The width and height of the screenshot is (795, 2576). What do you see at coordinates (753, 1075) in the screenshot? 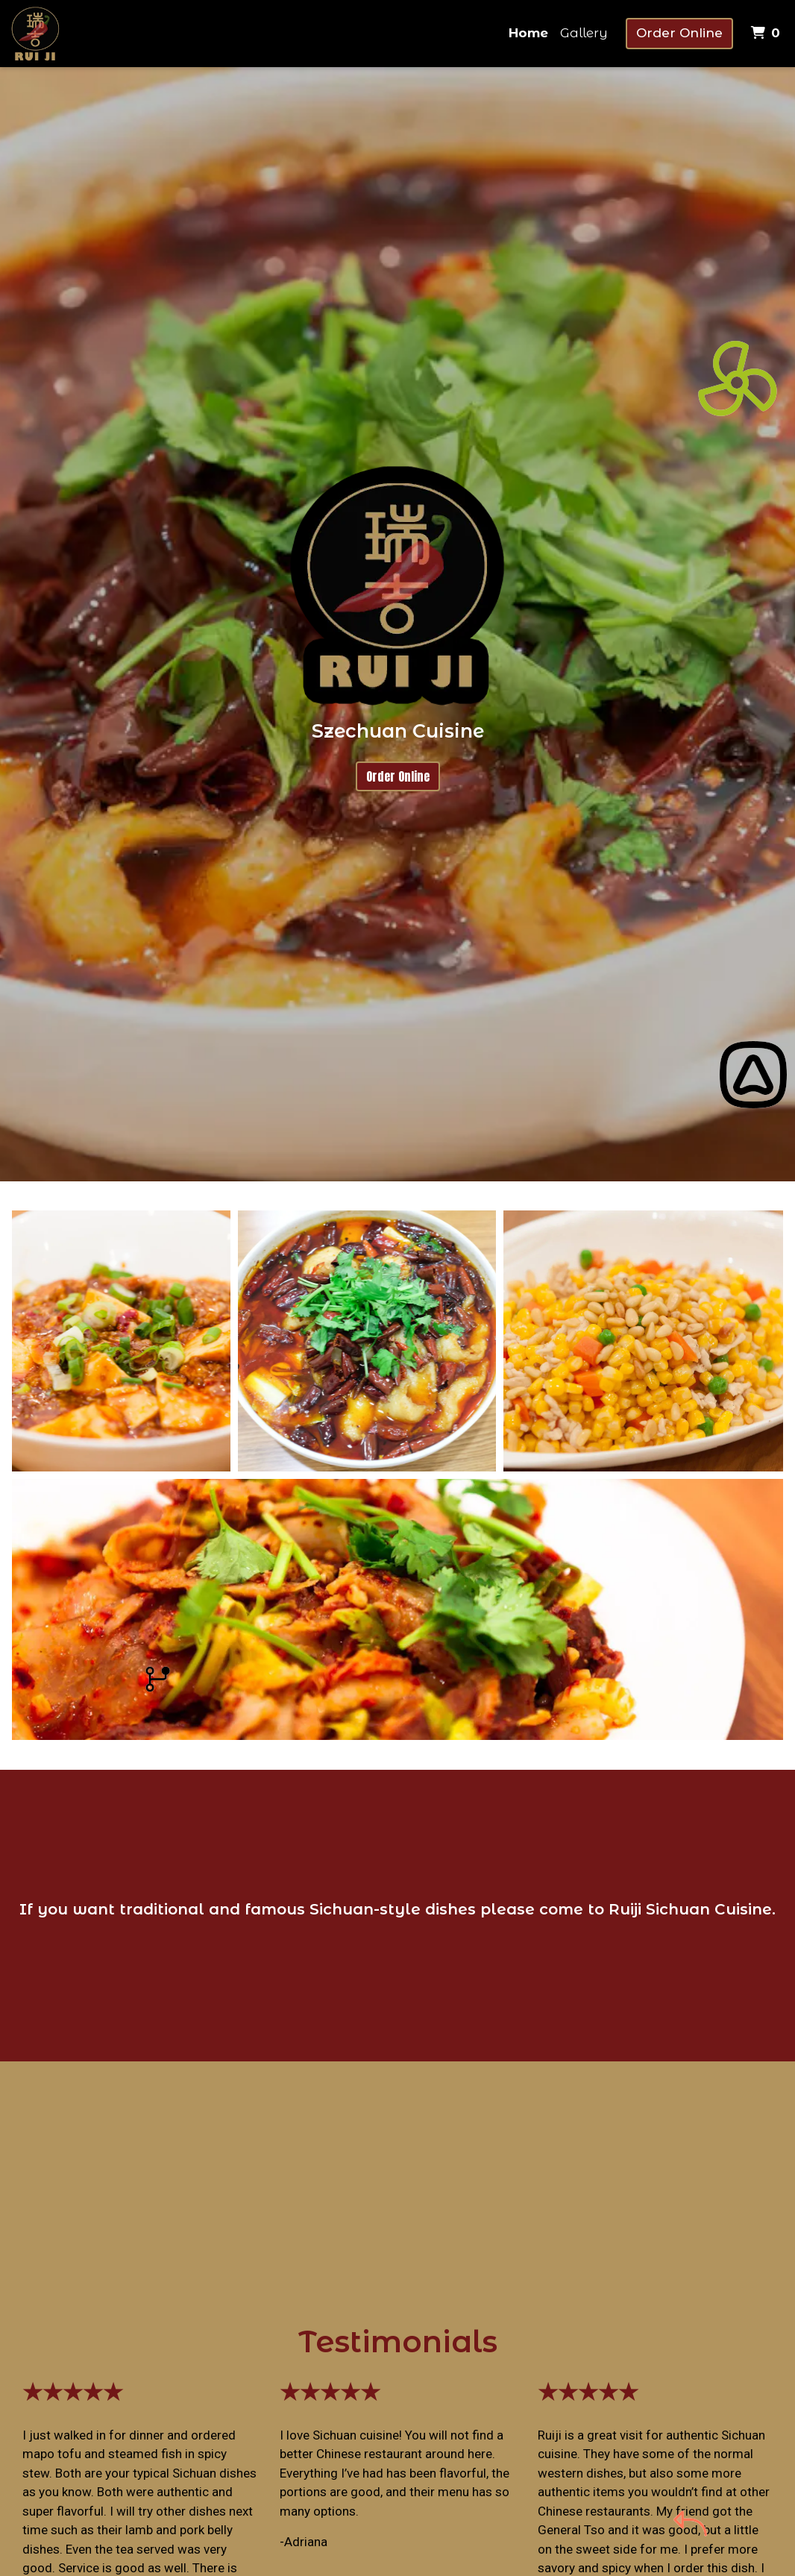
I see `AdonisJS framework logo` at bounding box center [753, 1075].